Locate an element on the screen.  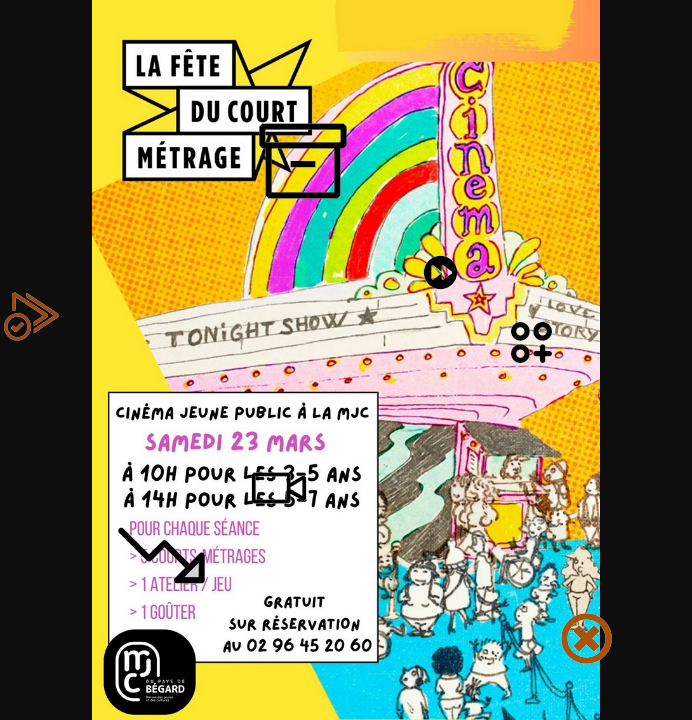
indicates a downward trend or decline in data is located at coordinates (161, 555).